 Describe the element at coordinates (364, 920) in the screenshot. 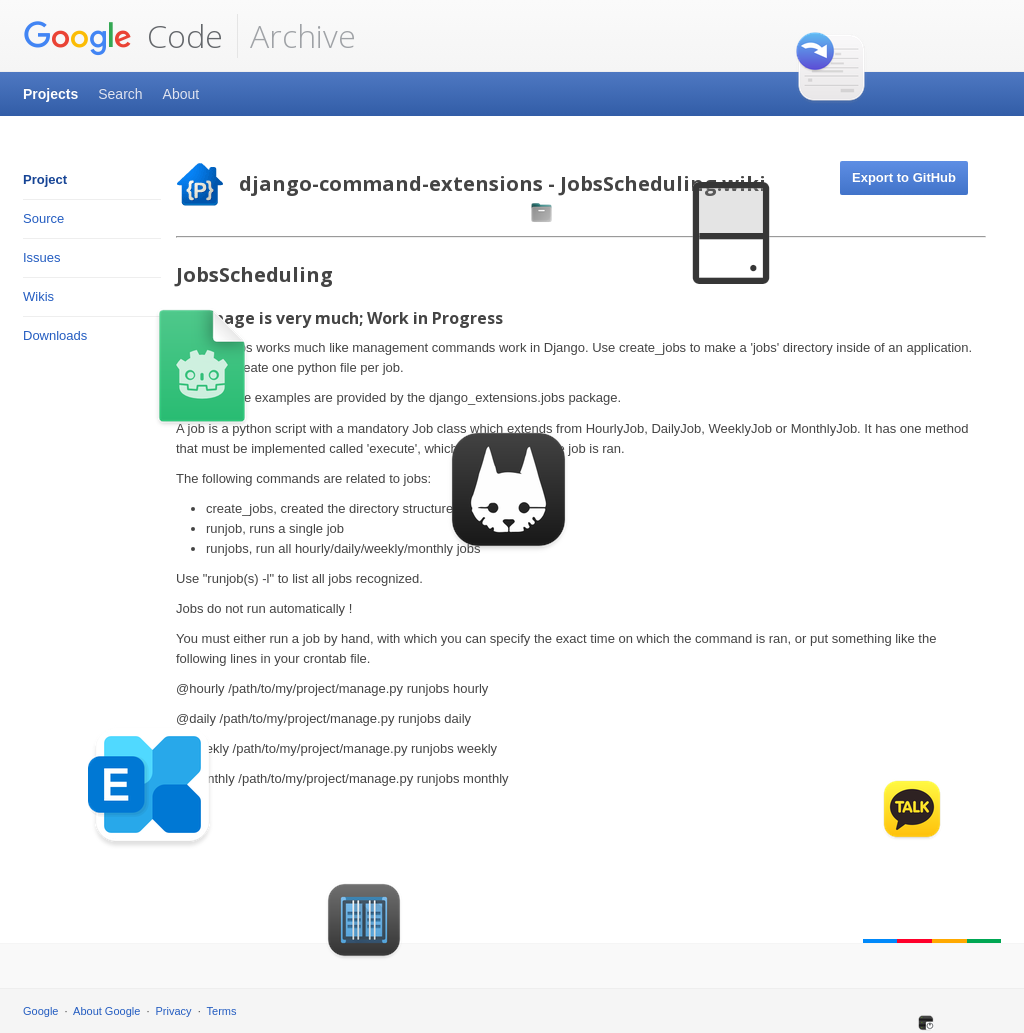

I see `open virtualization container settings` at that location.